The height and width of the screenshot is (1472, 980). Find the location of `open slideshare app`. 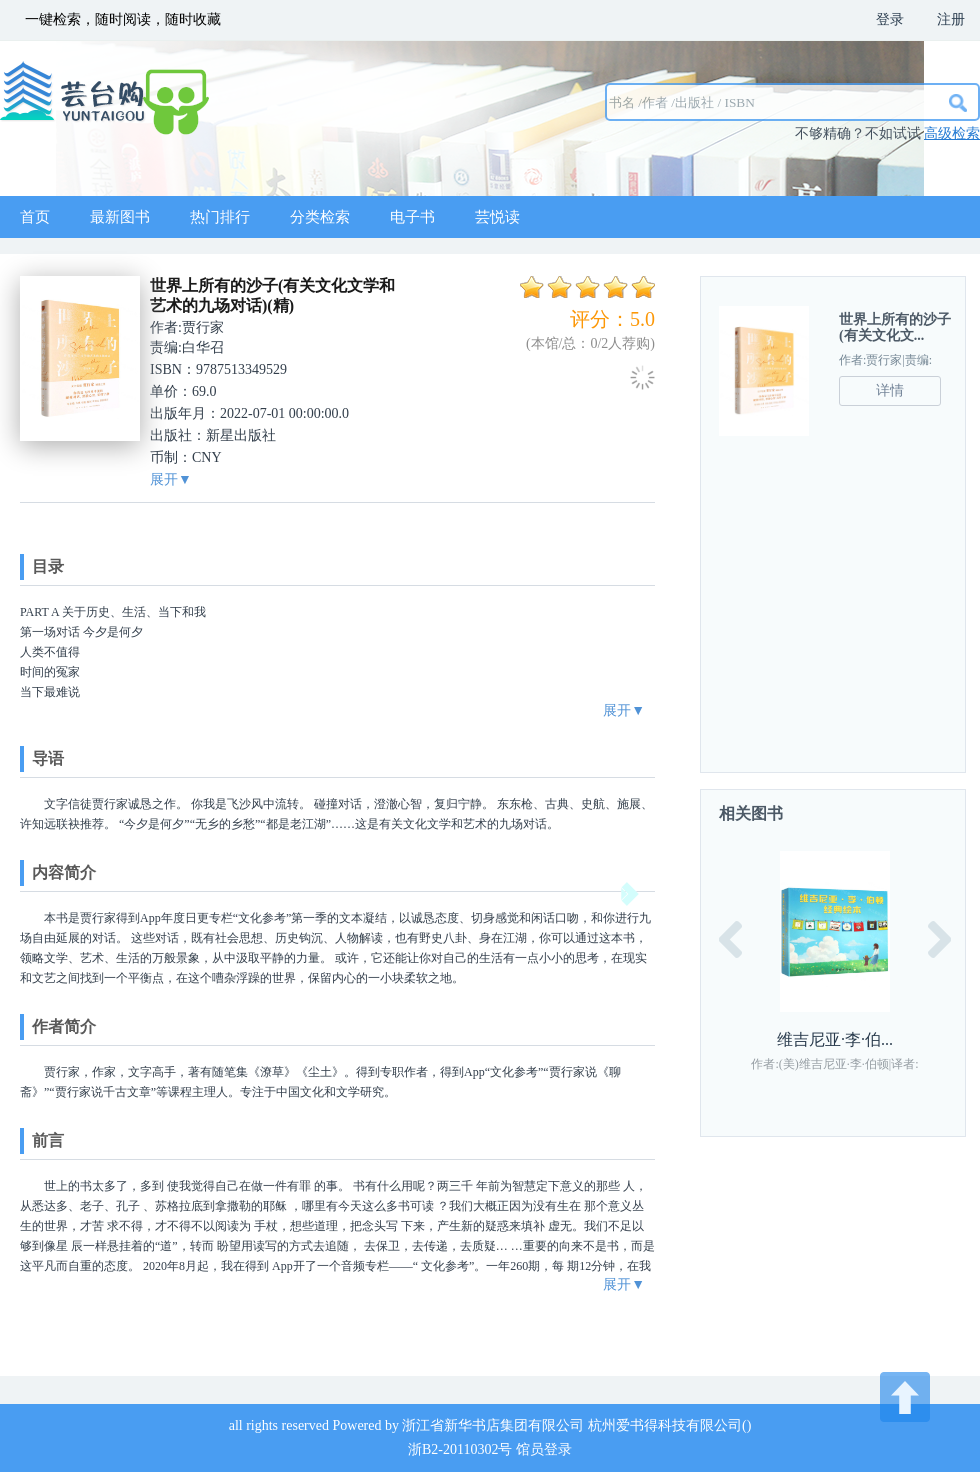

open slideshare app is located at coordinates (176, 102).